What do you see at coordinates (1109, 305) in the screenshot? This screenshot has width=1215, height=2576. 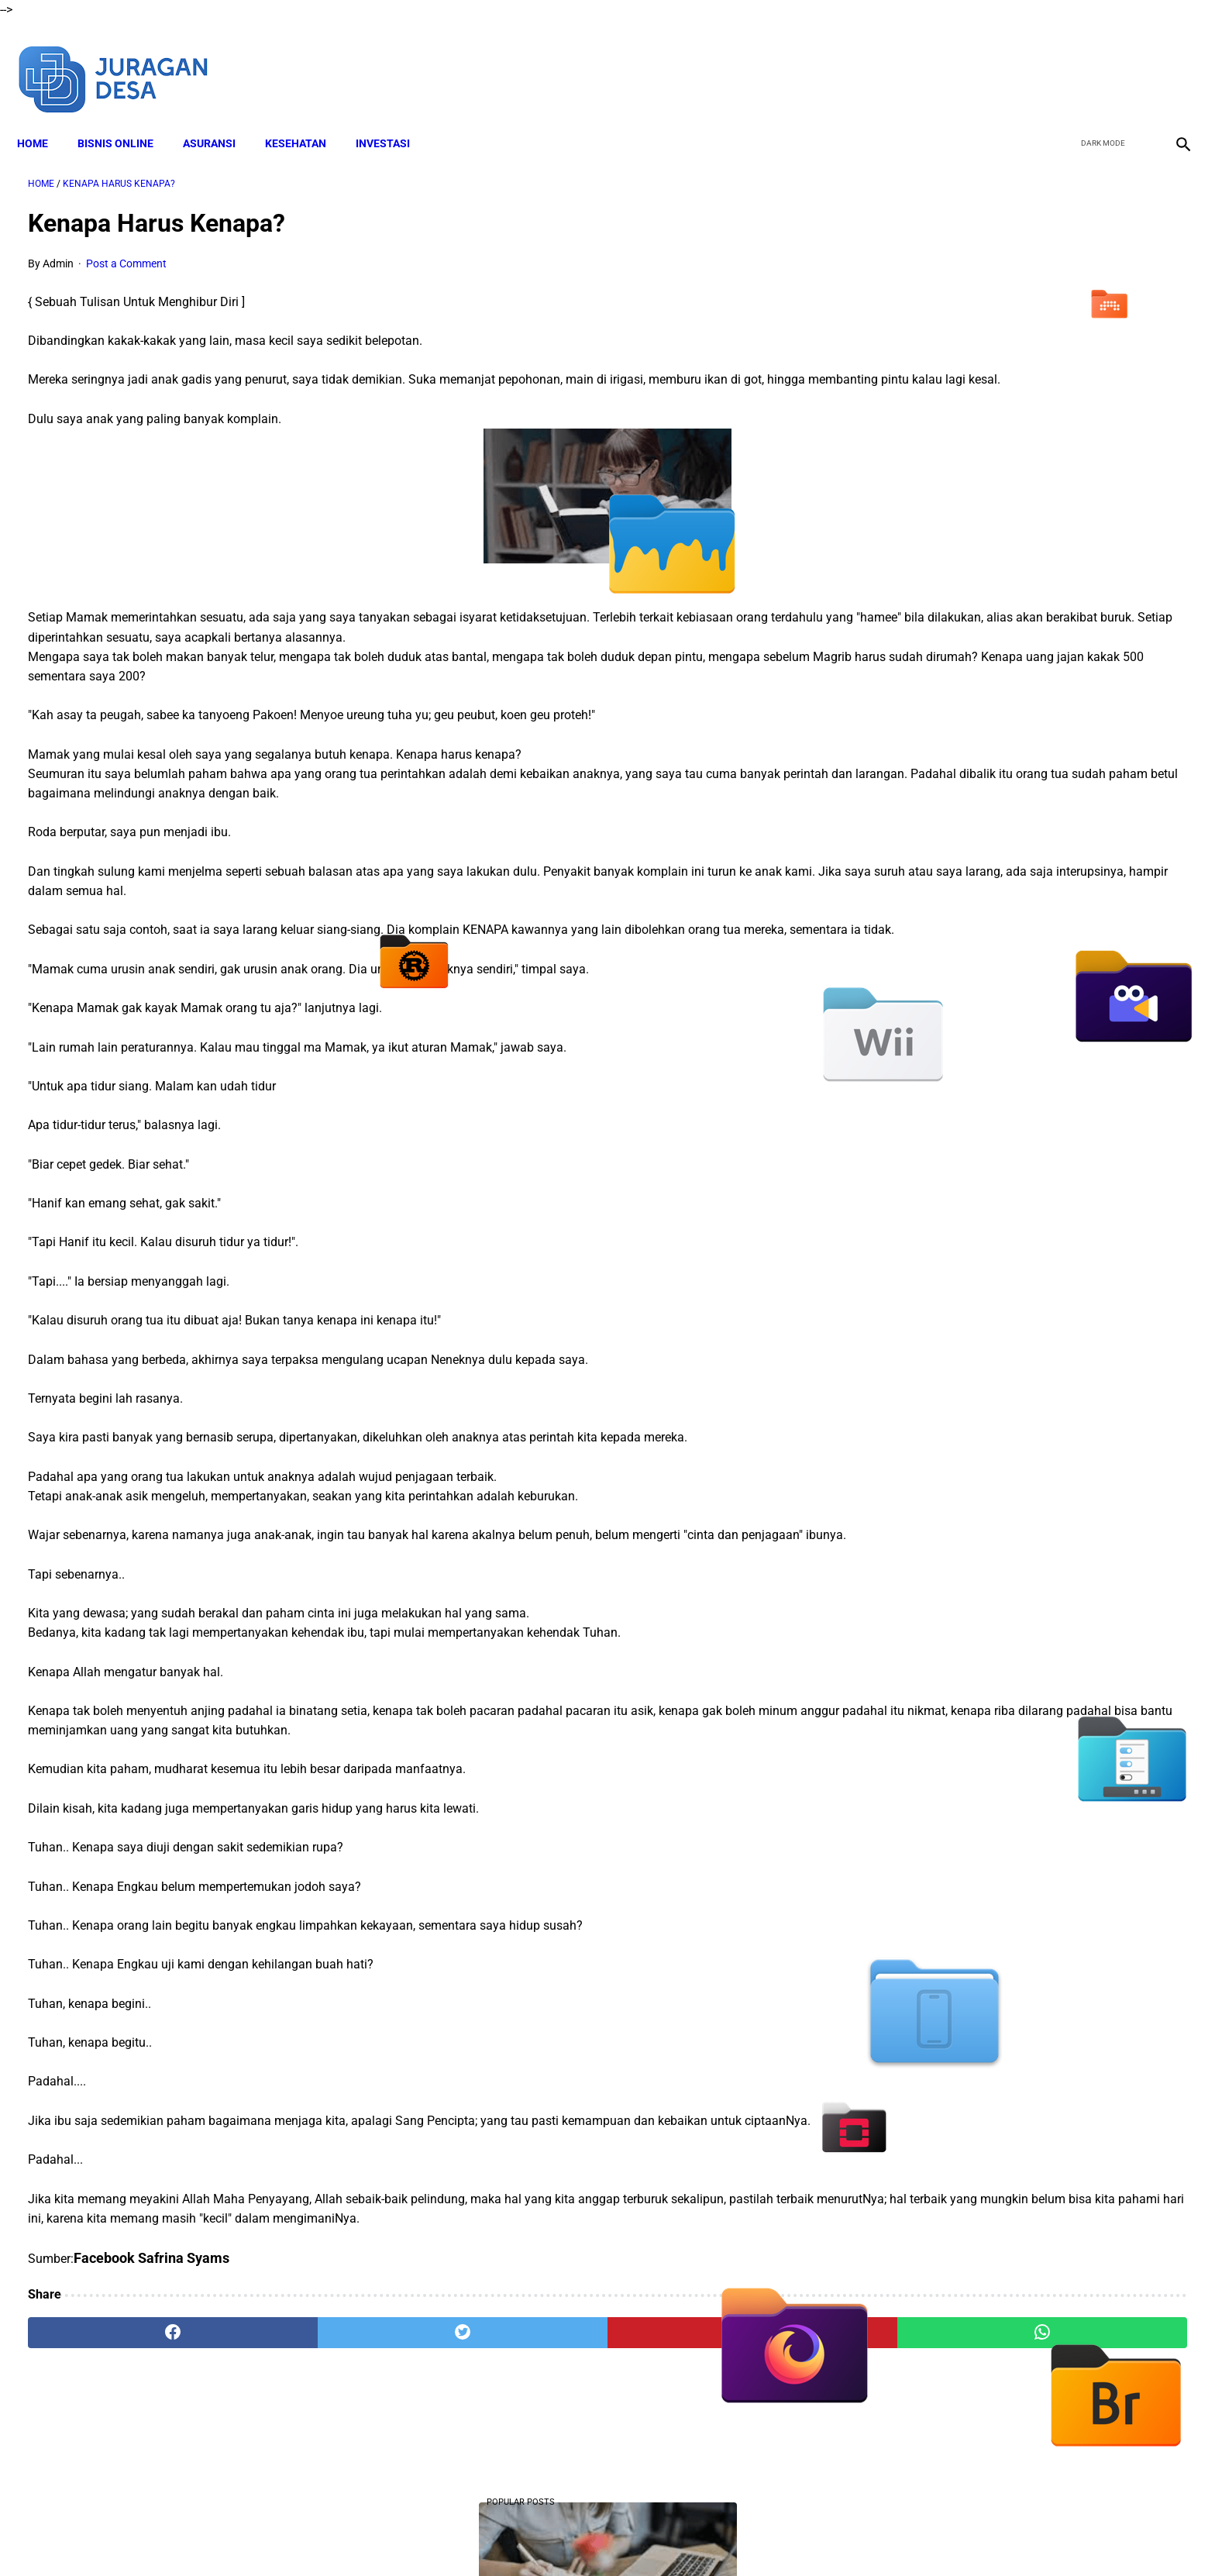 I see `open Bitwig Studio project files folder` at bounding box center [1109, 305].